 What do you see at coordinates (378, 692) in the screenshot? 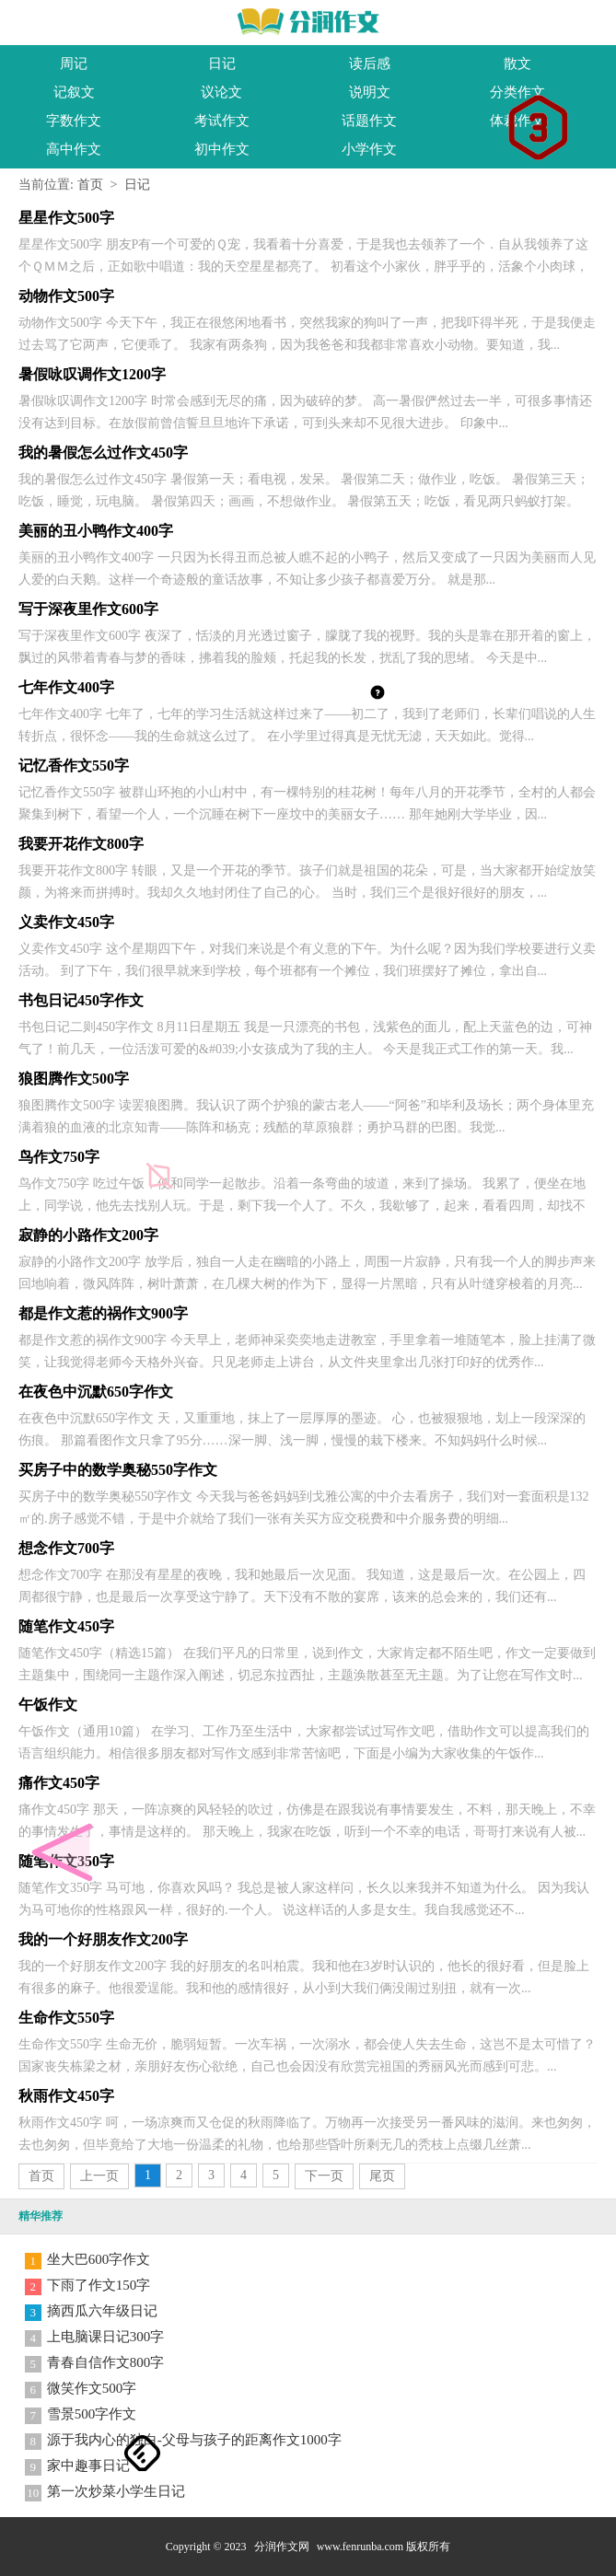
I see `access help or support information` at bounding box center [378, 692].